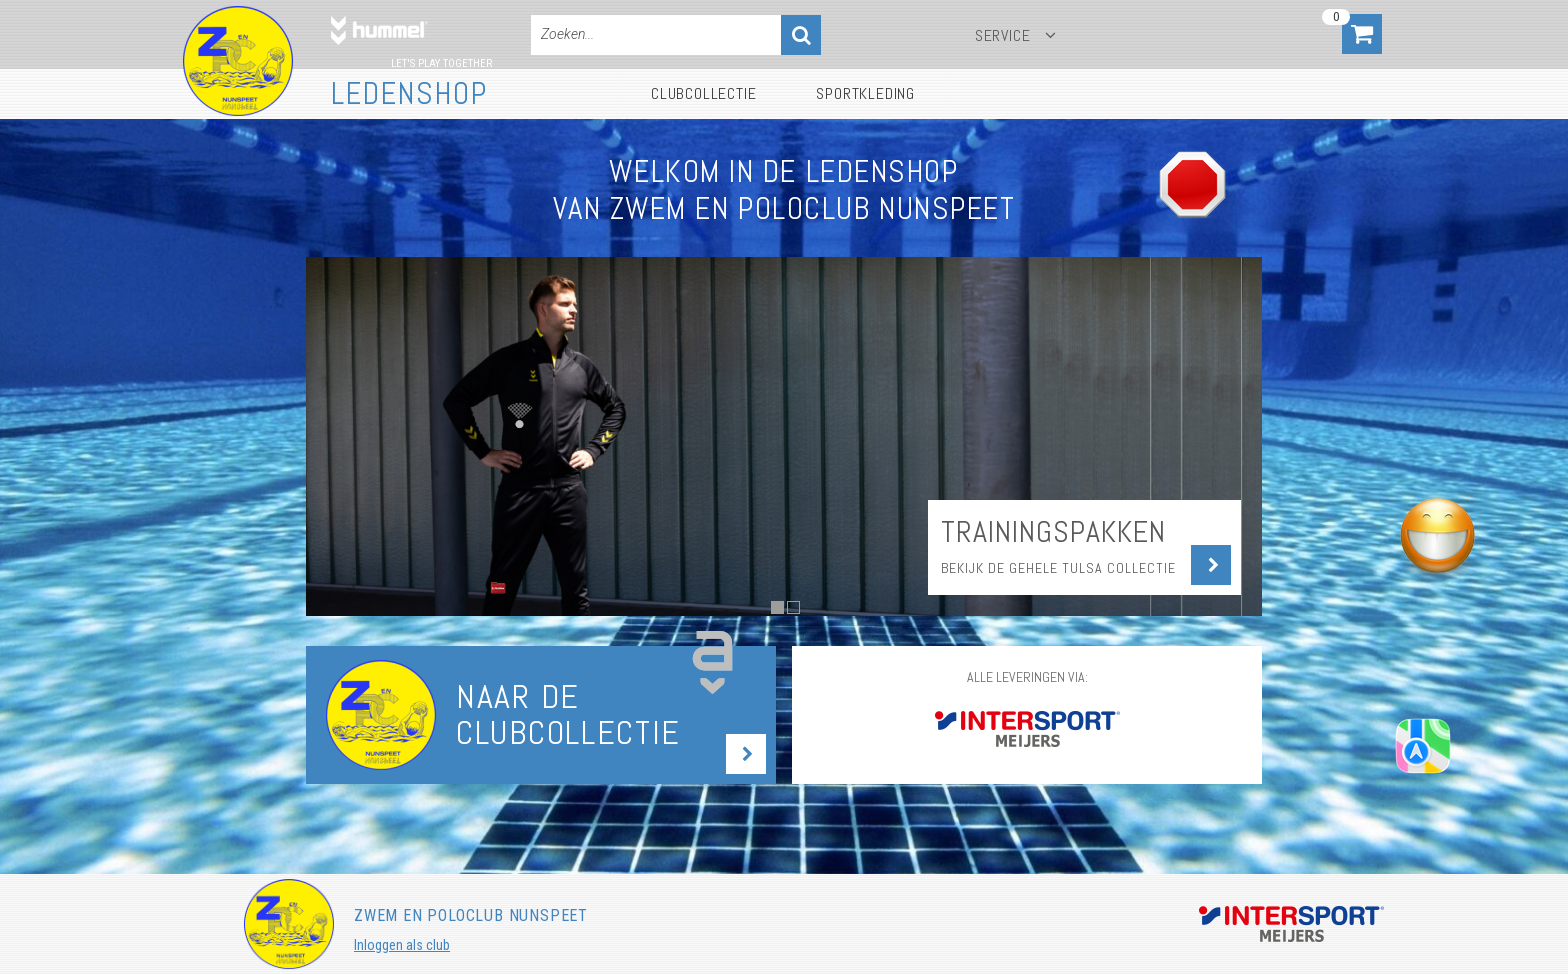  I want to click on indicates active wireless network connection, so click(519, 414).